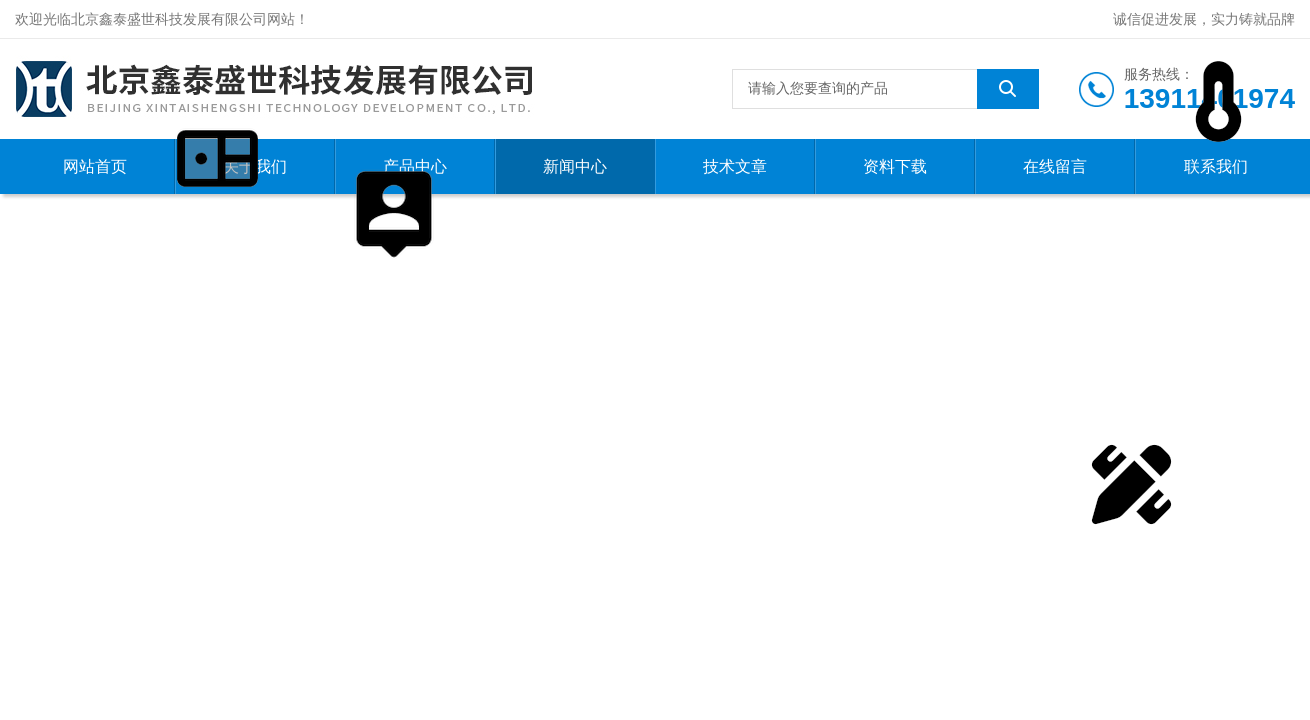 The width and height of the screenshot is (1310, 720). I want to click on view a person's location on the map, so click(394, 213).